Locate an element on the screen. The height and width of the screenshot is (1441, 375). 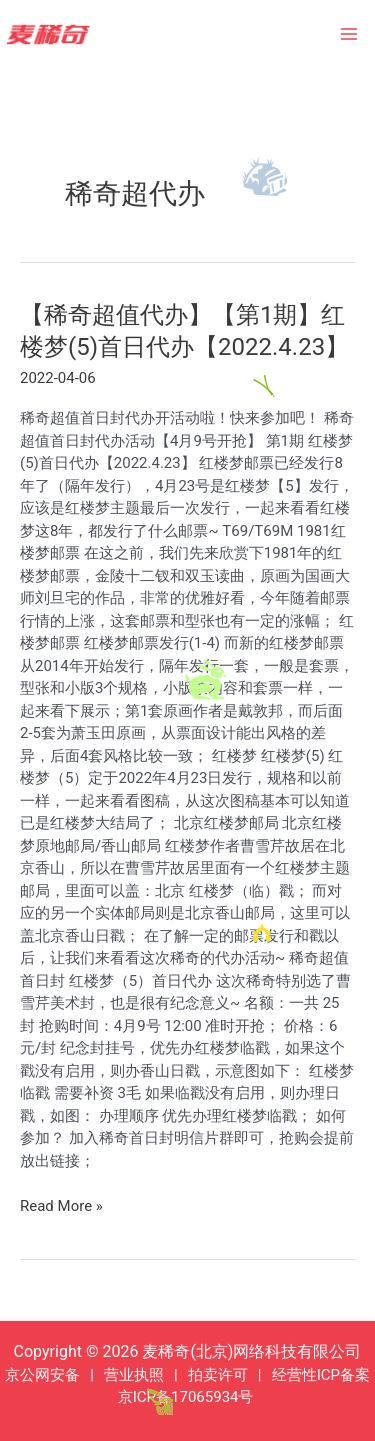
view burial site or ancient monument location is located at coordinates (265, 176).